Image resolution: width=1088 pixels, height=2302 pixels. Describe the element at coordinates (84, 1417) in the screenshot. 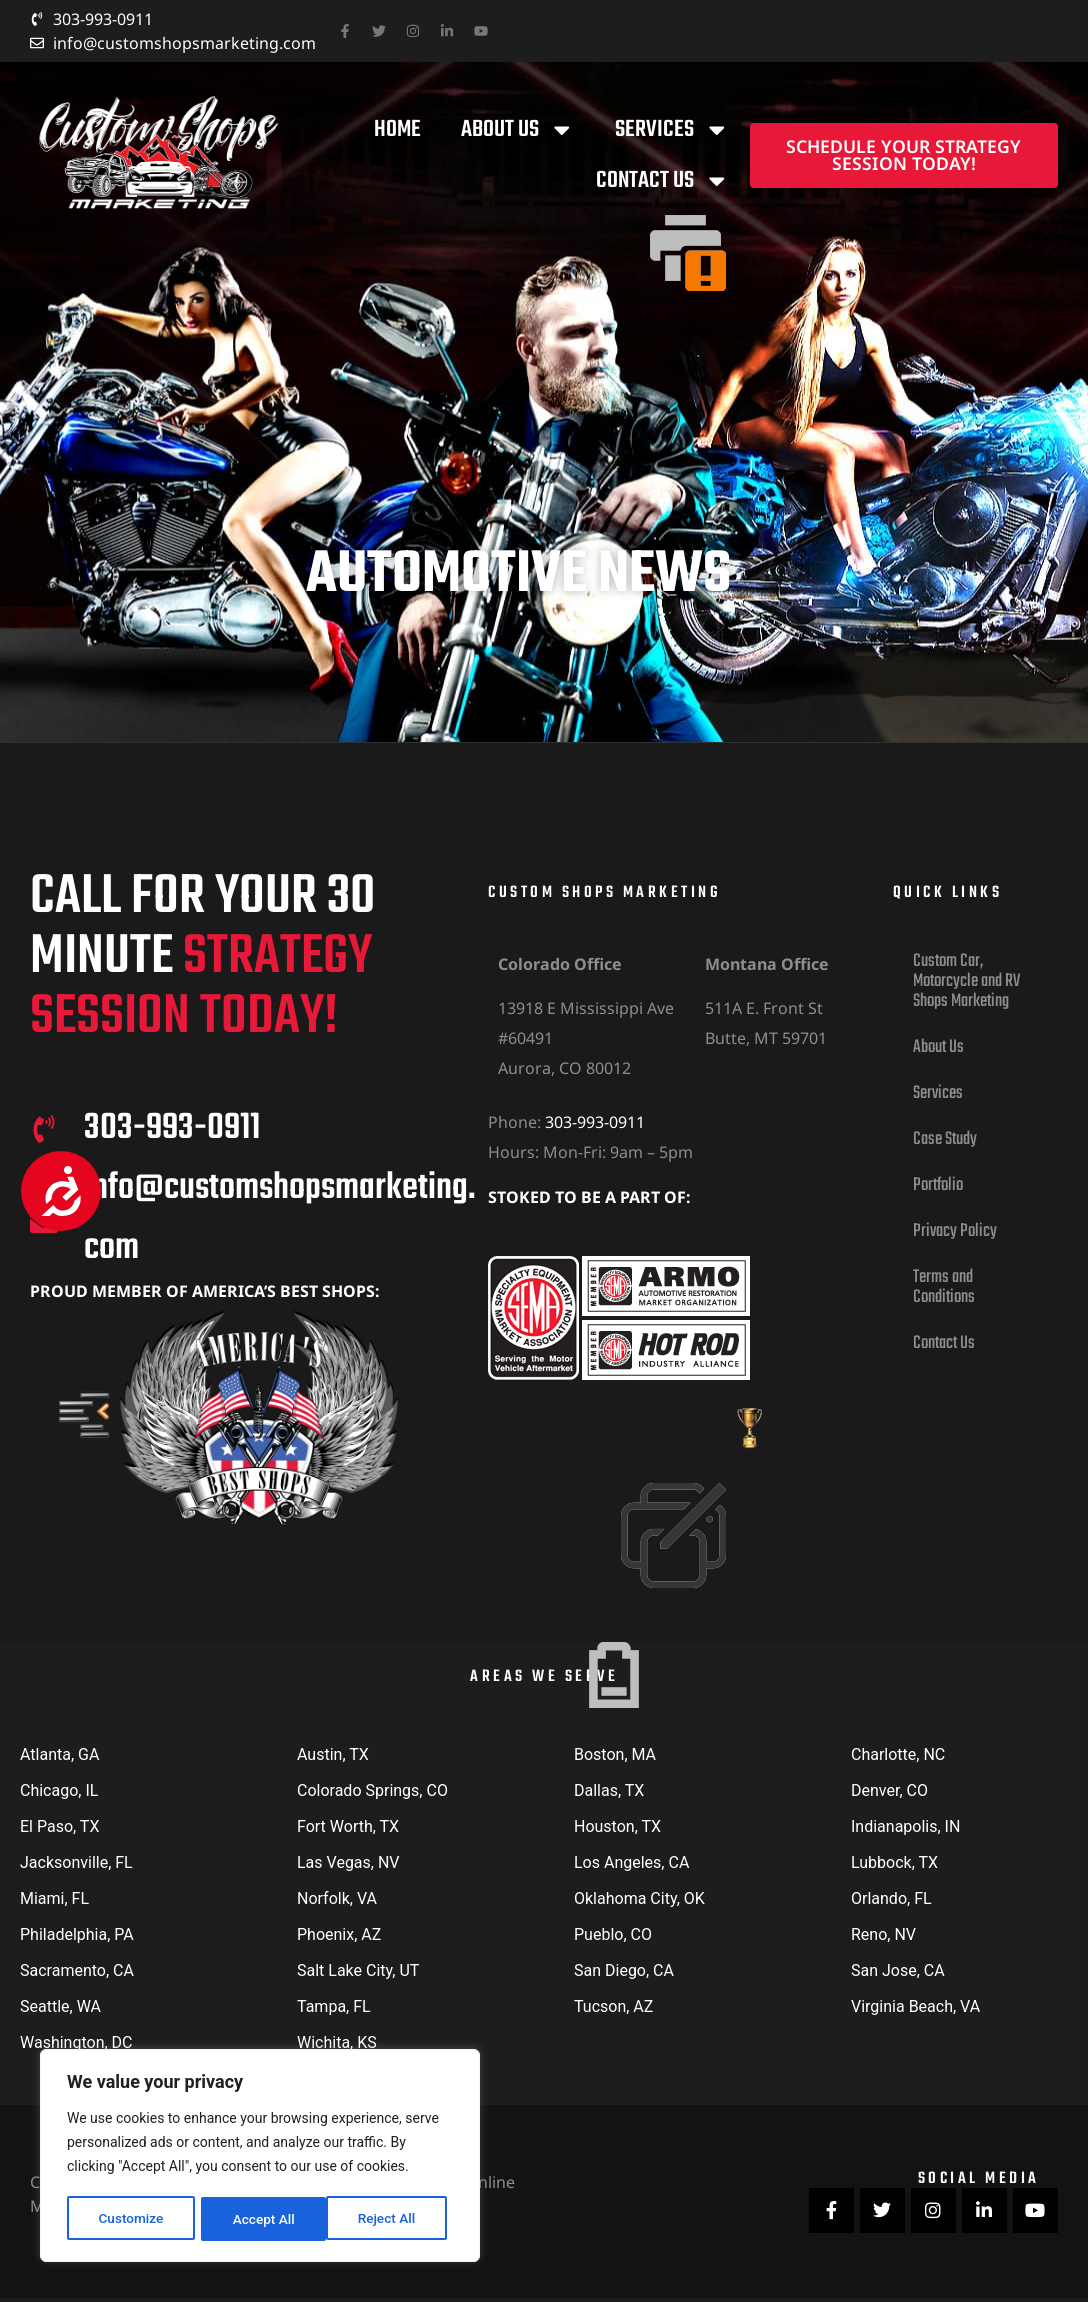

I see `decrease text indentation` at that location.